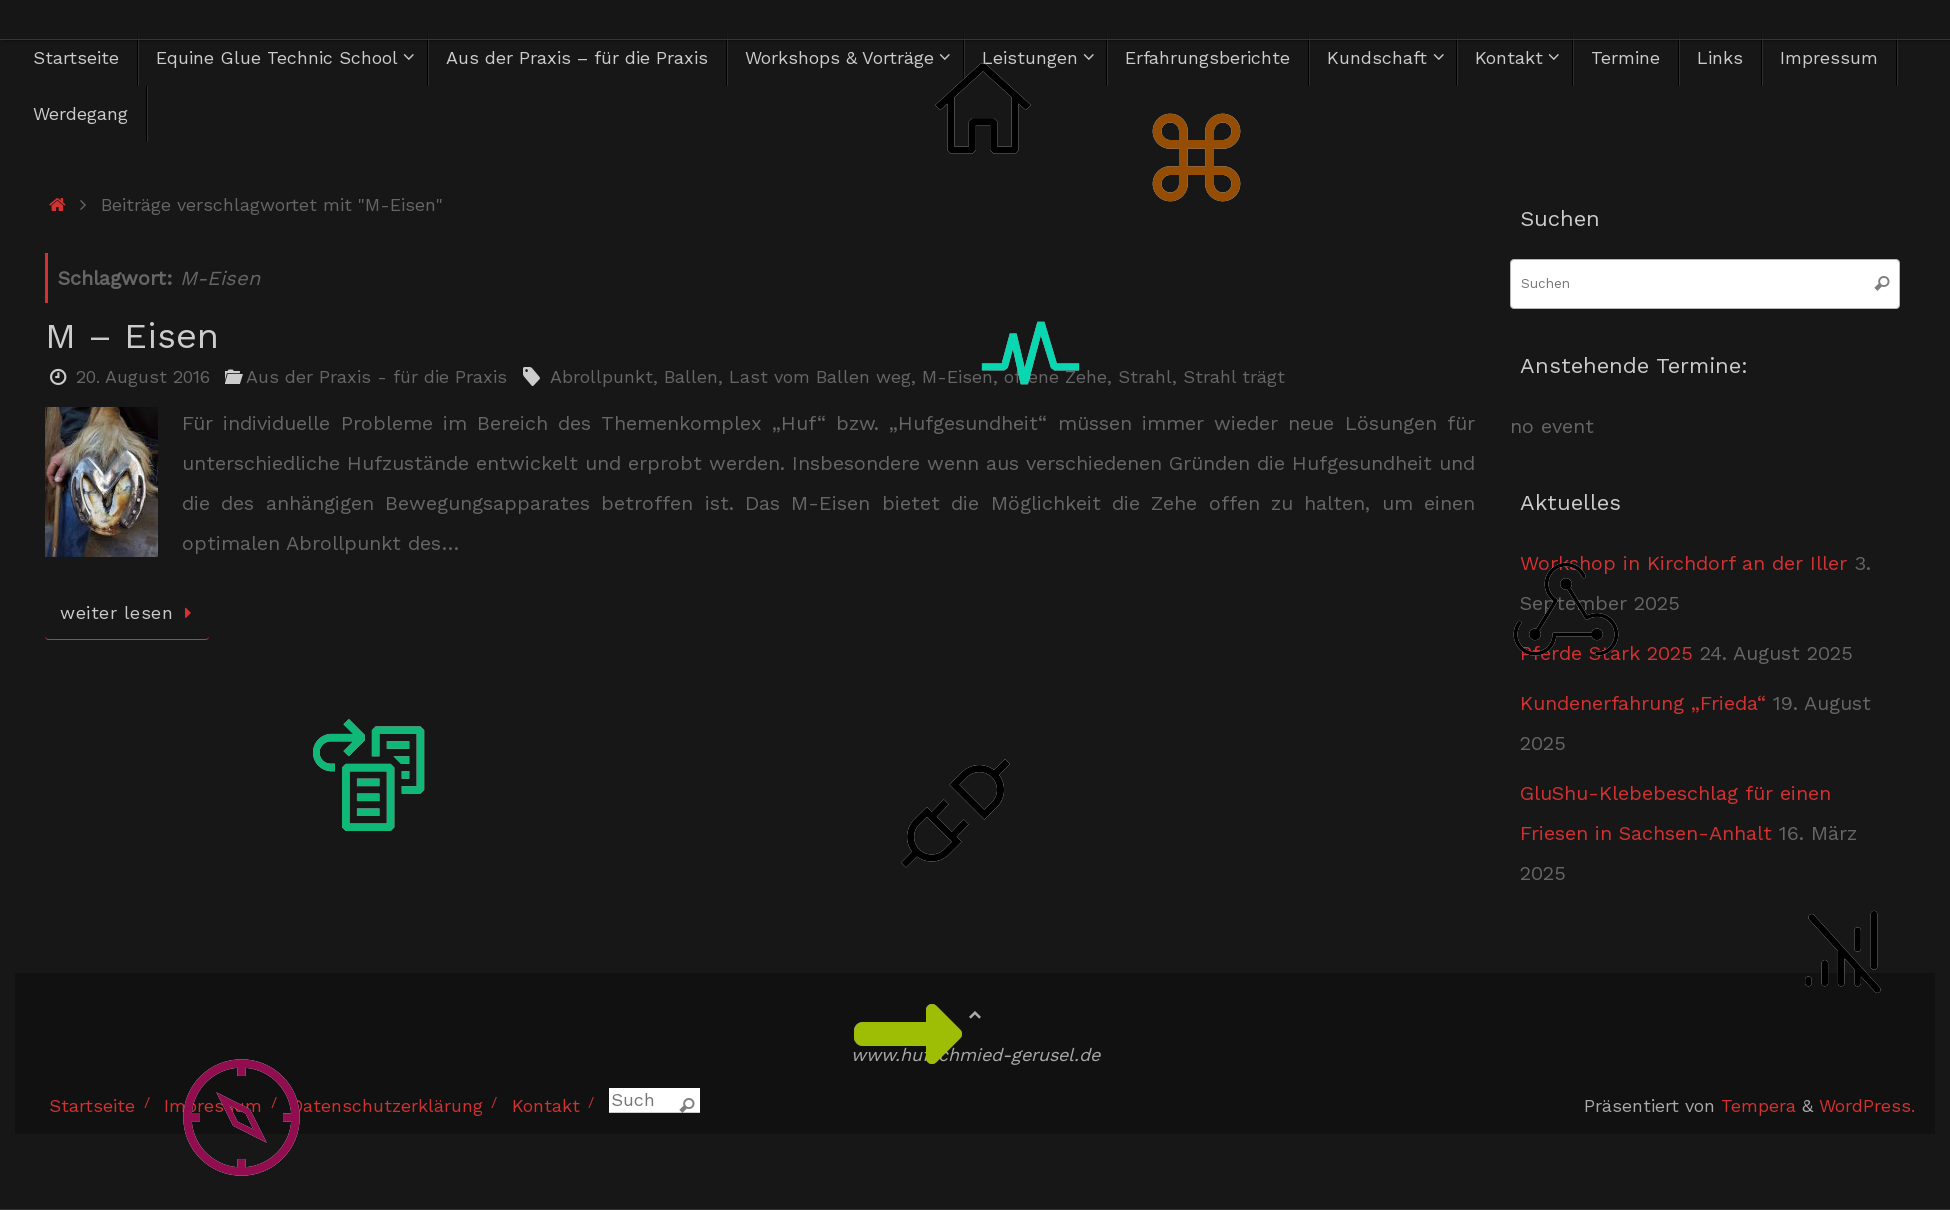 Image resolution: width=1950 pixels, height=1210 pixels. I want to click on command key shortcut indicator, so click(1196, 157).